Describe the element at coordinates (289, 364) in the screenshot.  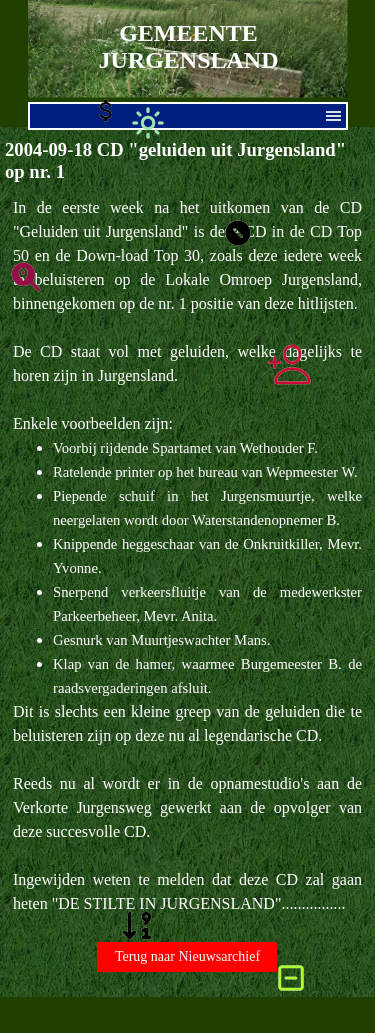
I see `add a new contact` at that location.